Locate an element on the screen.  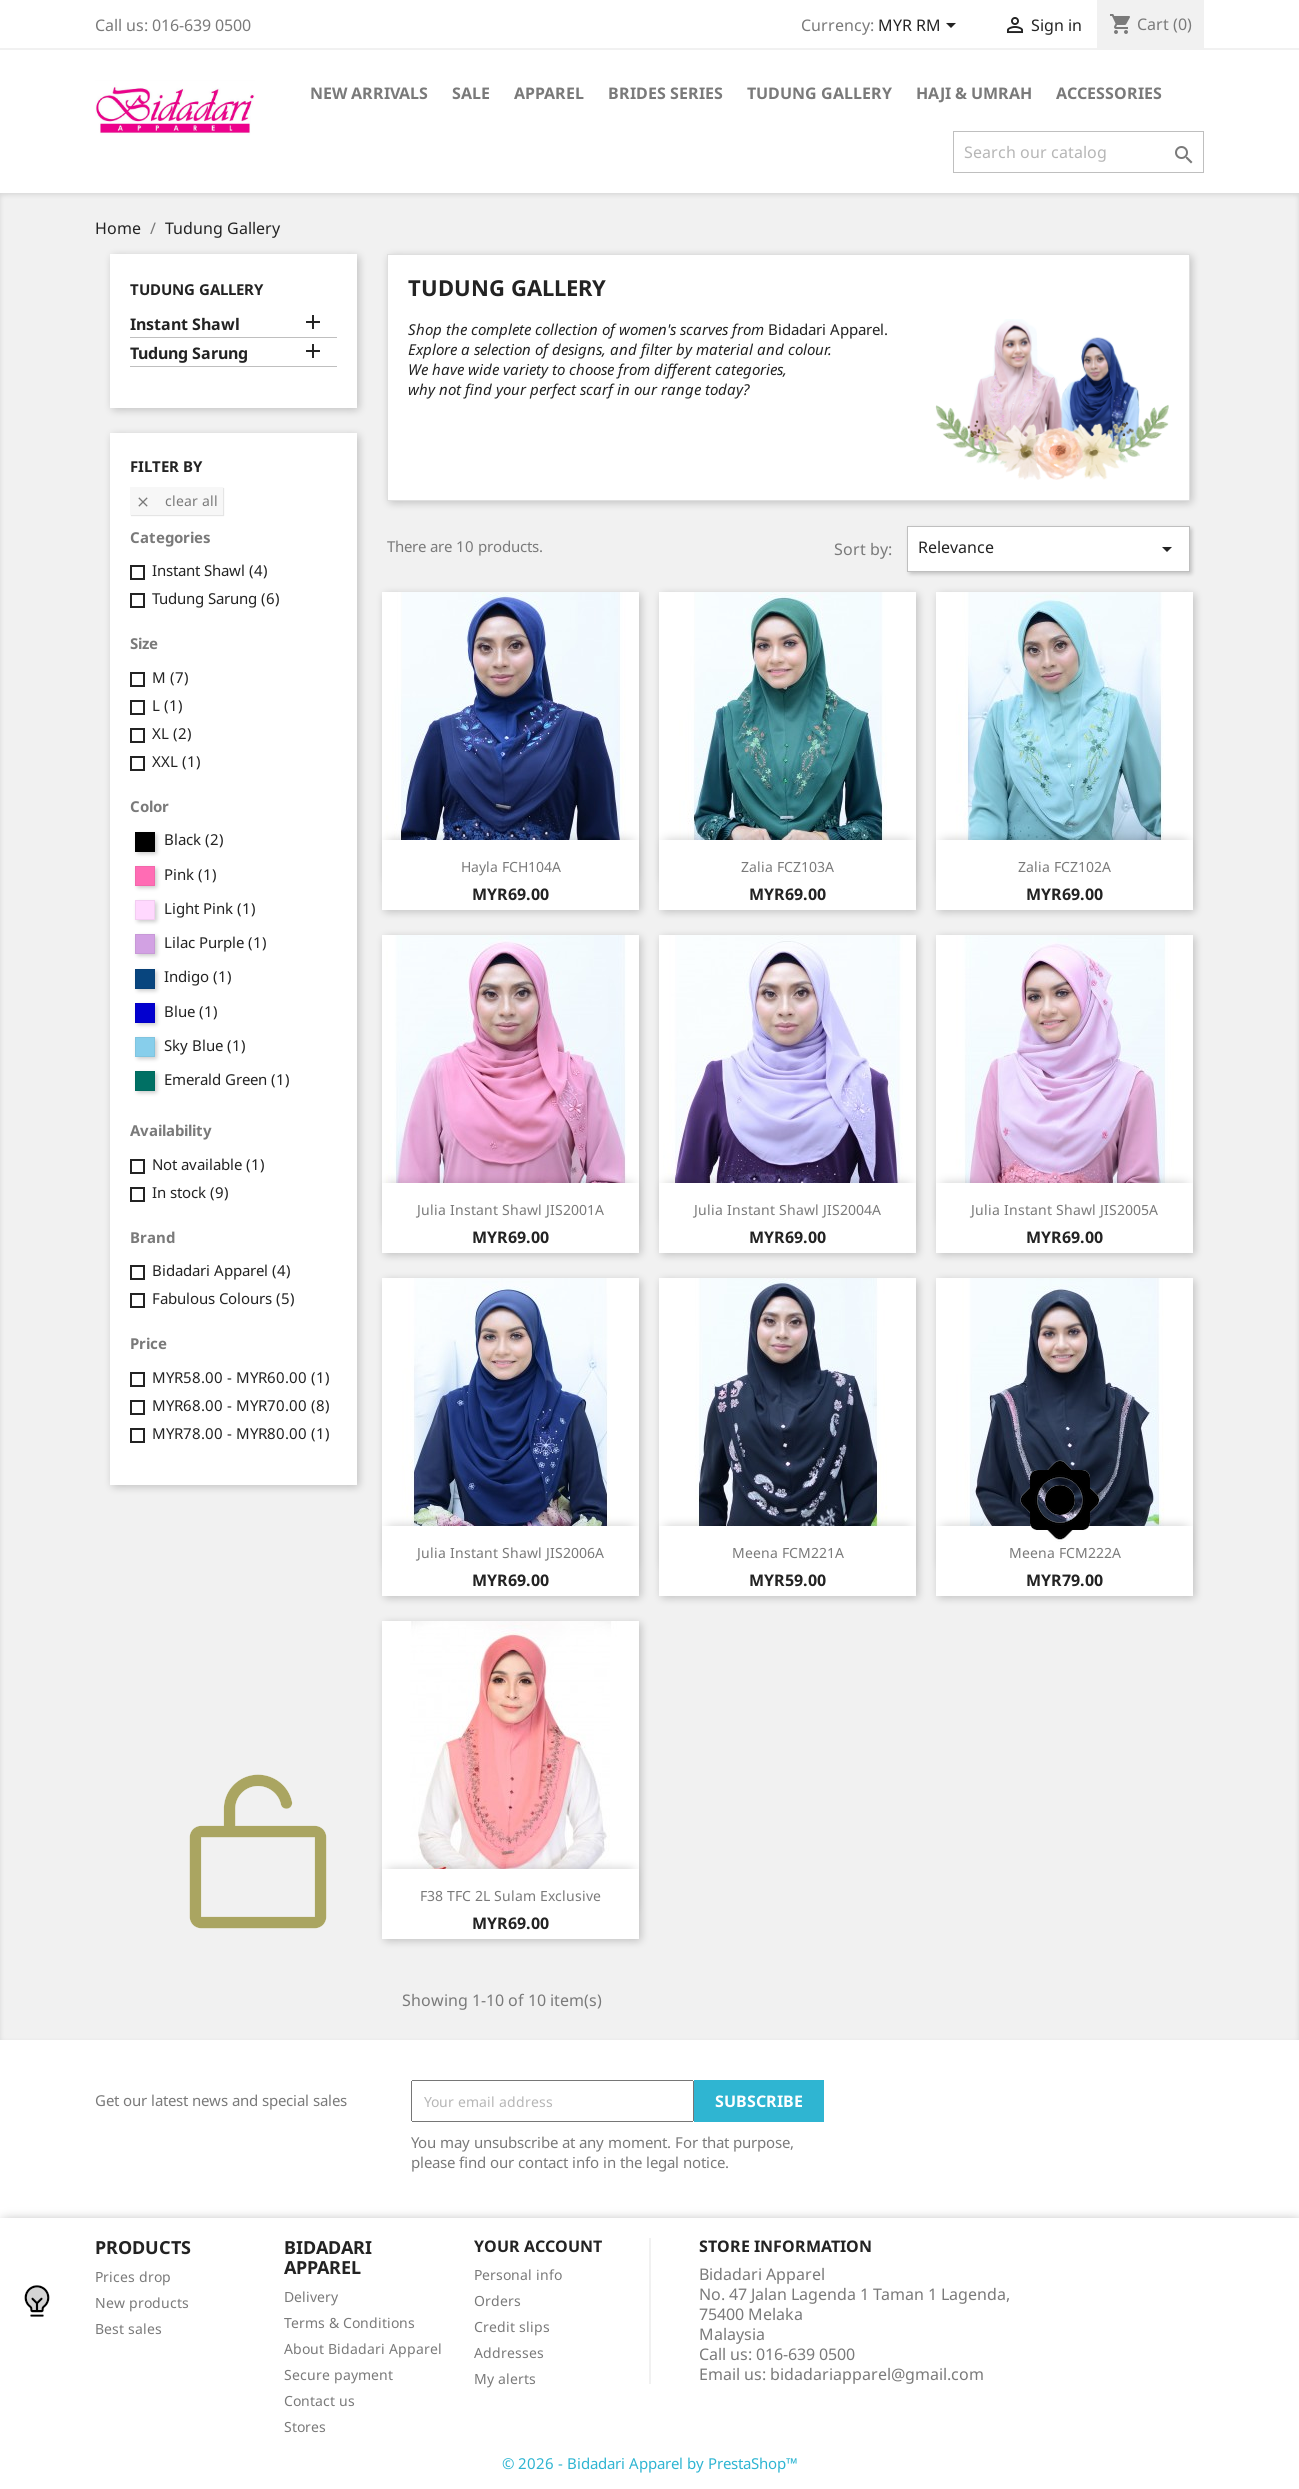
unlock or access secured content is located at coordinates (258, 1860).